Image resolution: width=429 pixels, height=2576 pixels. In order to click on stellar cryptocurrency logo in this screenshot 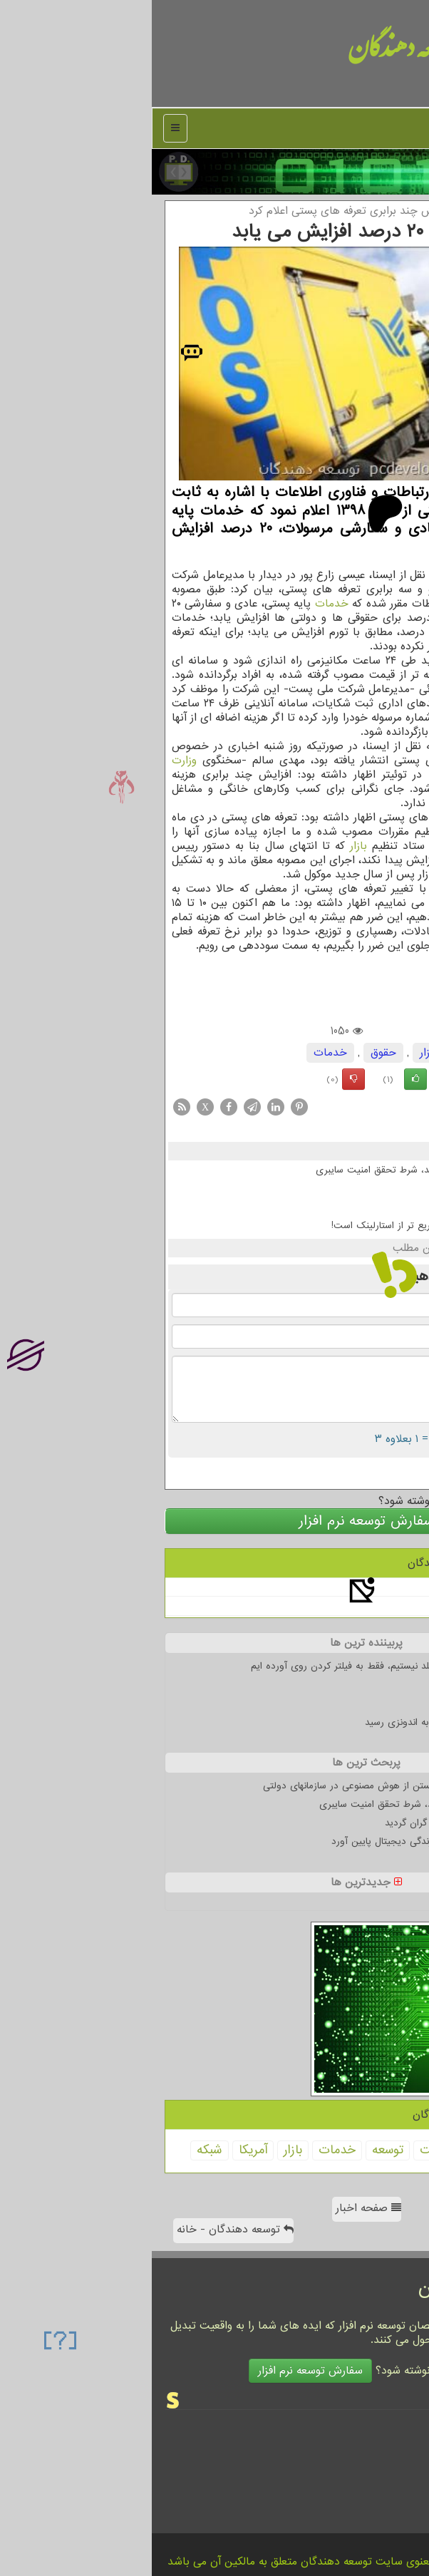, I will do `click(26, 1355)`.